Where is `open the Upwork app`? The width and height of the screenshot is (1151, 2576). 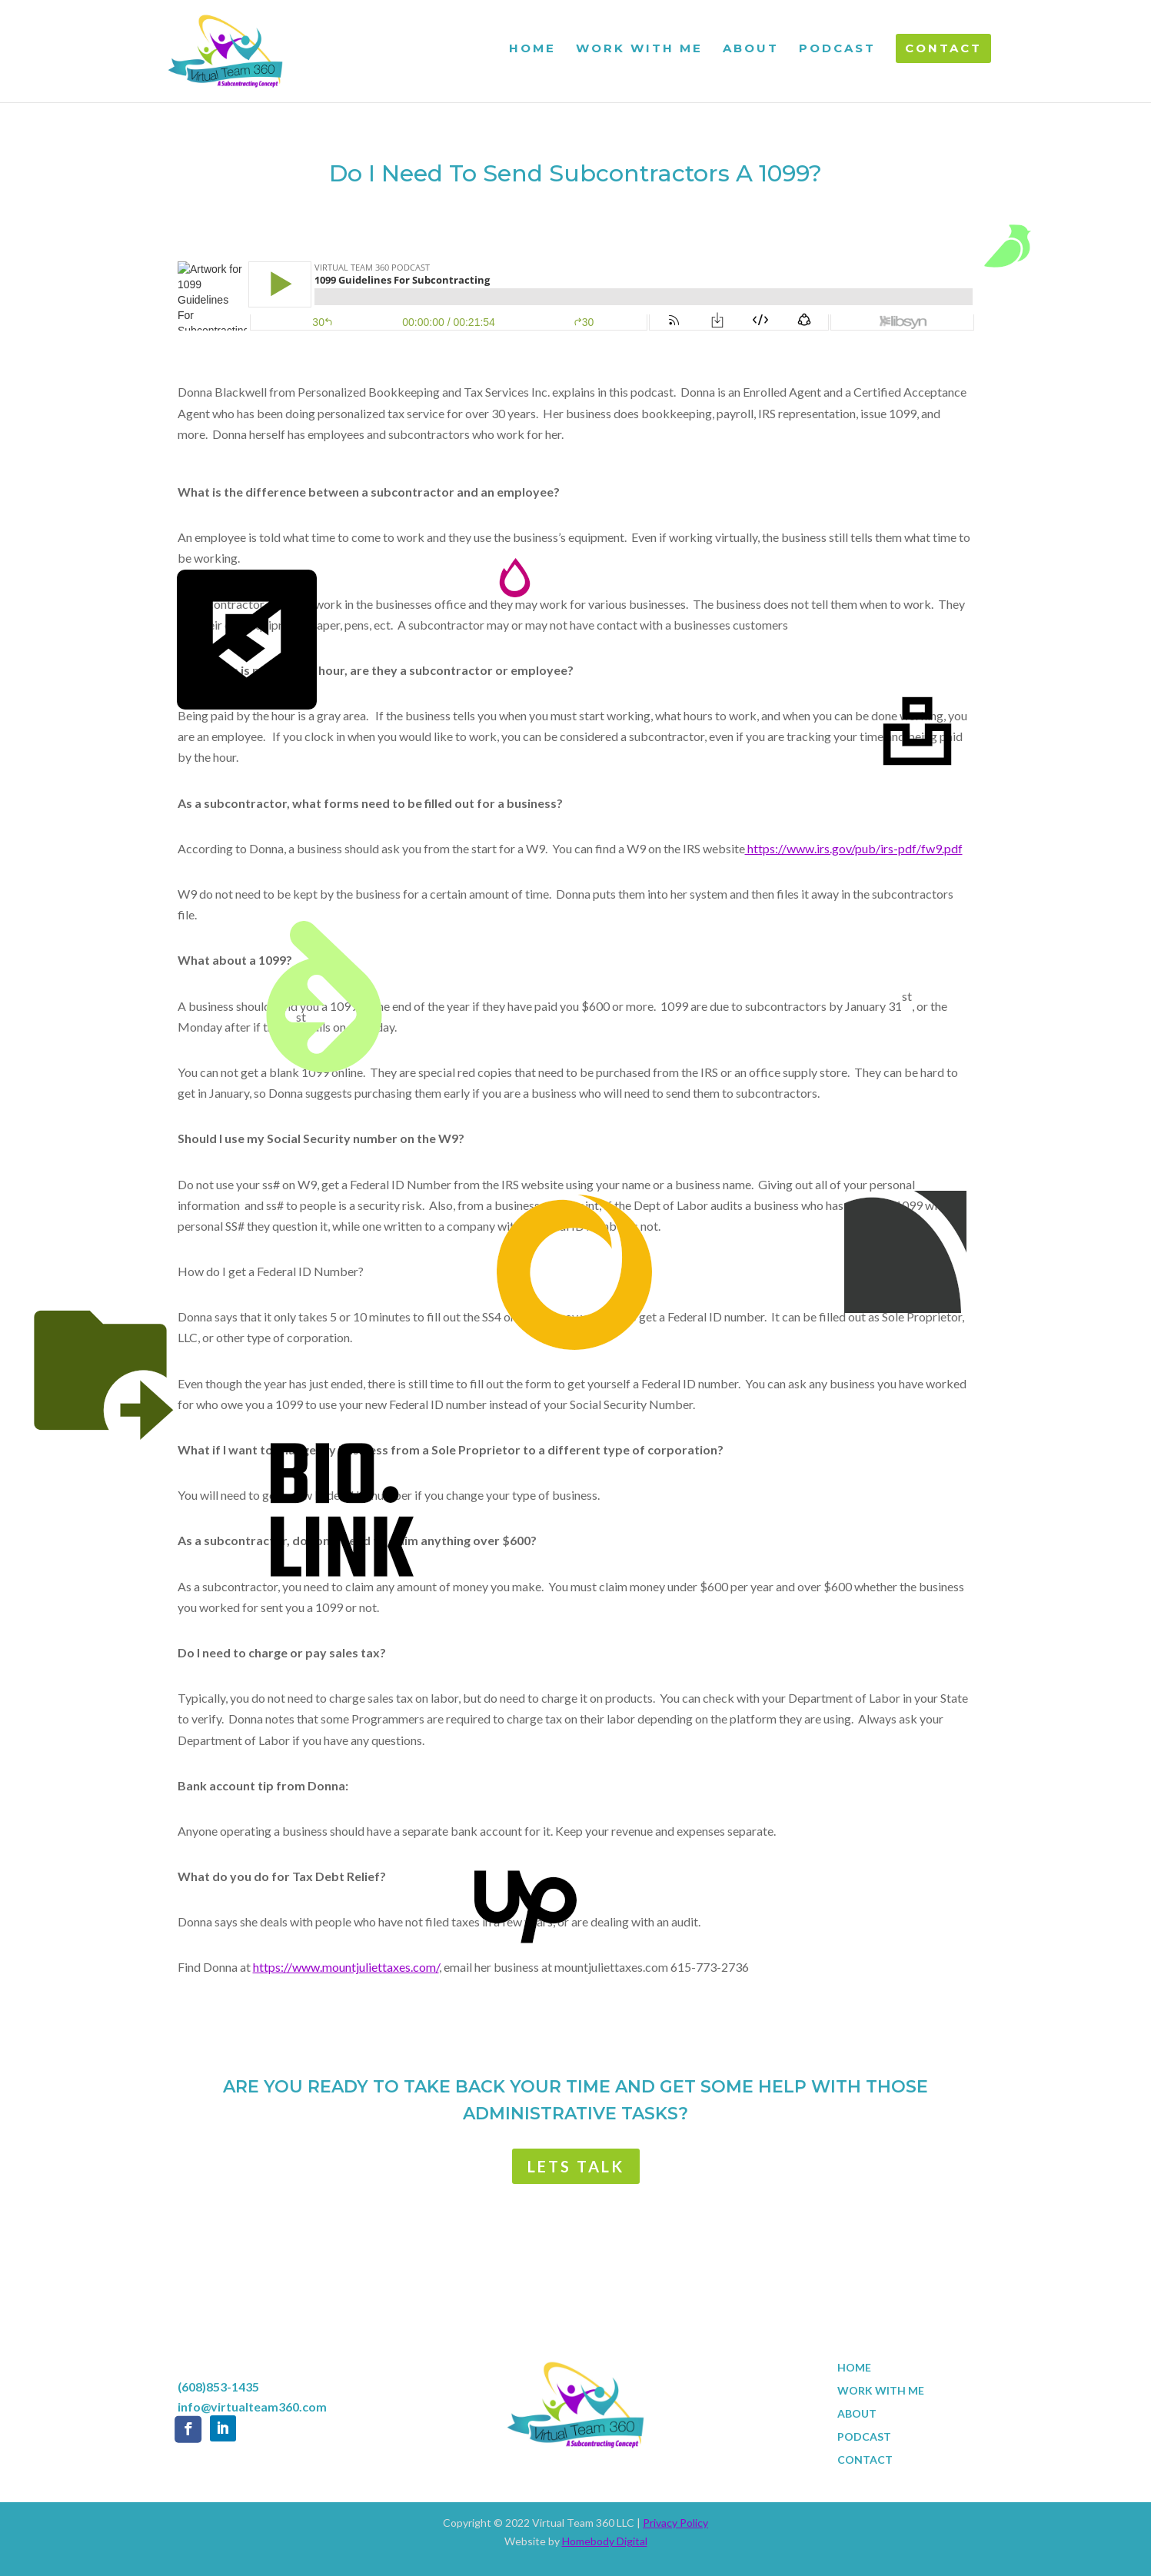 open the Upwork app is located at coordinates (525, 1906).